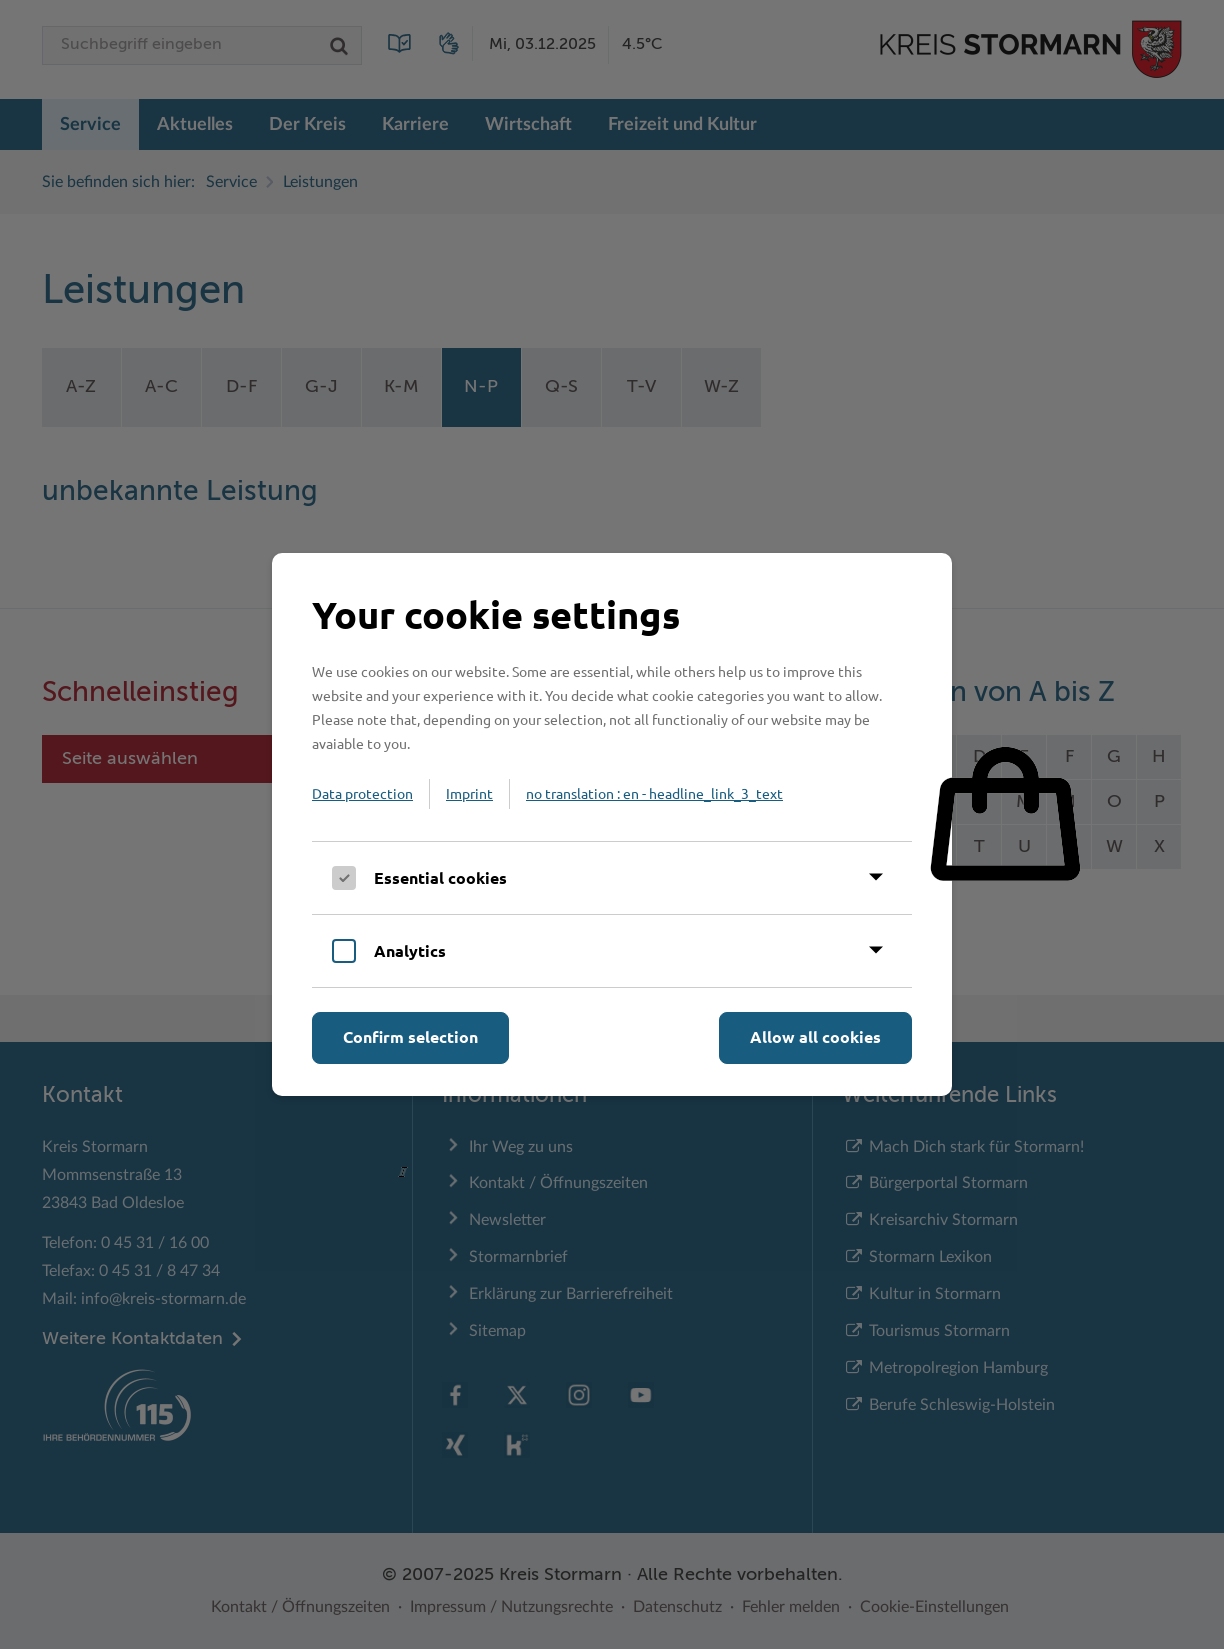 This screenshot has height=1649, width=1224. I want to click on apply italic formatting to selected text, so click(403, 1172).